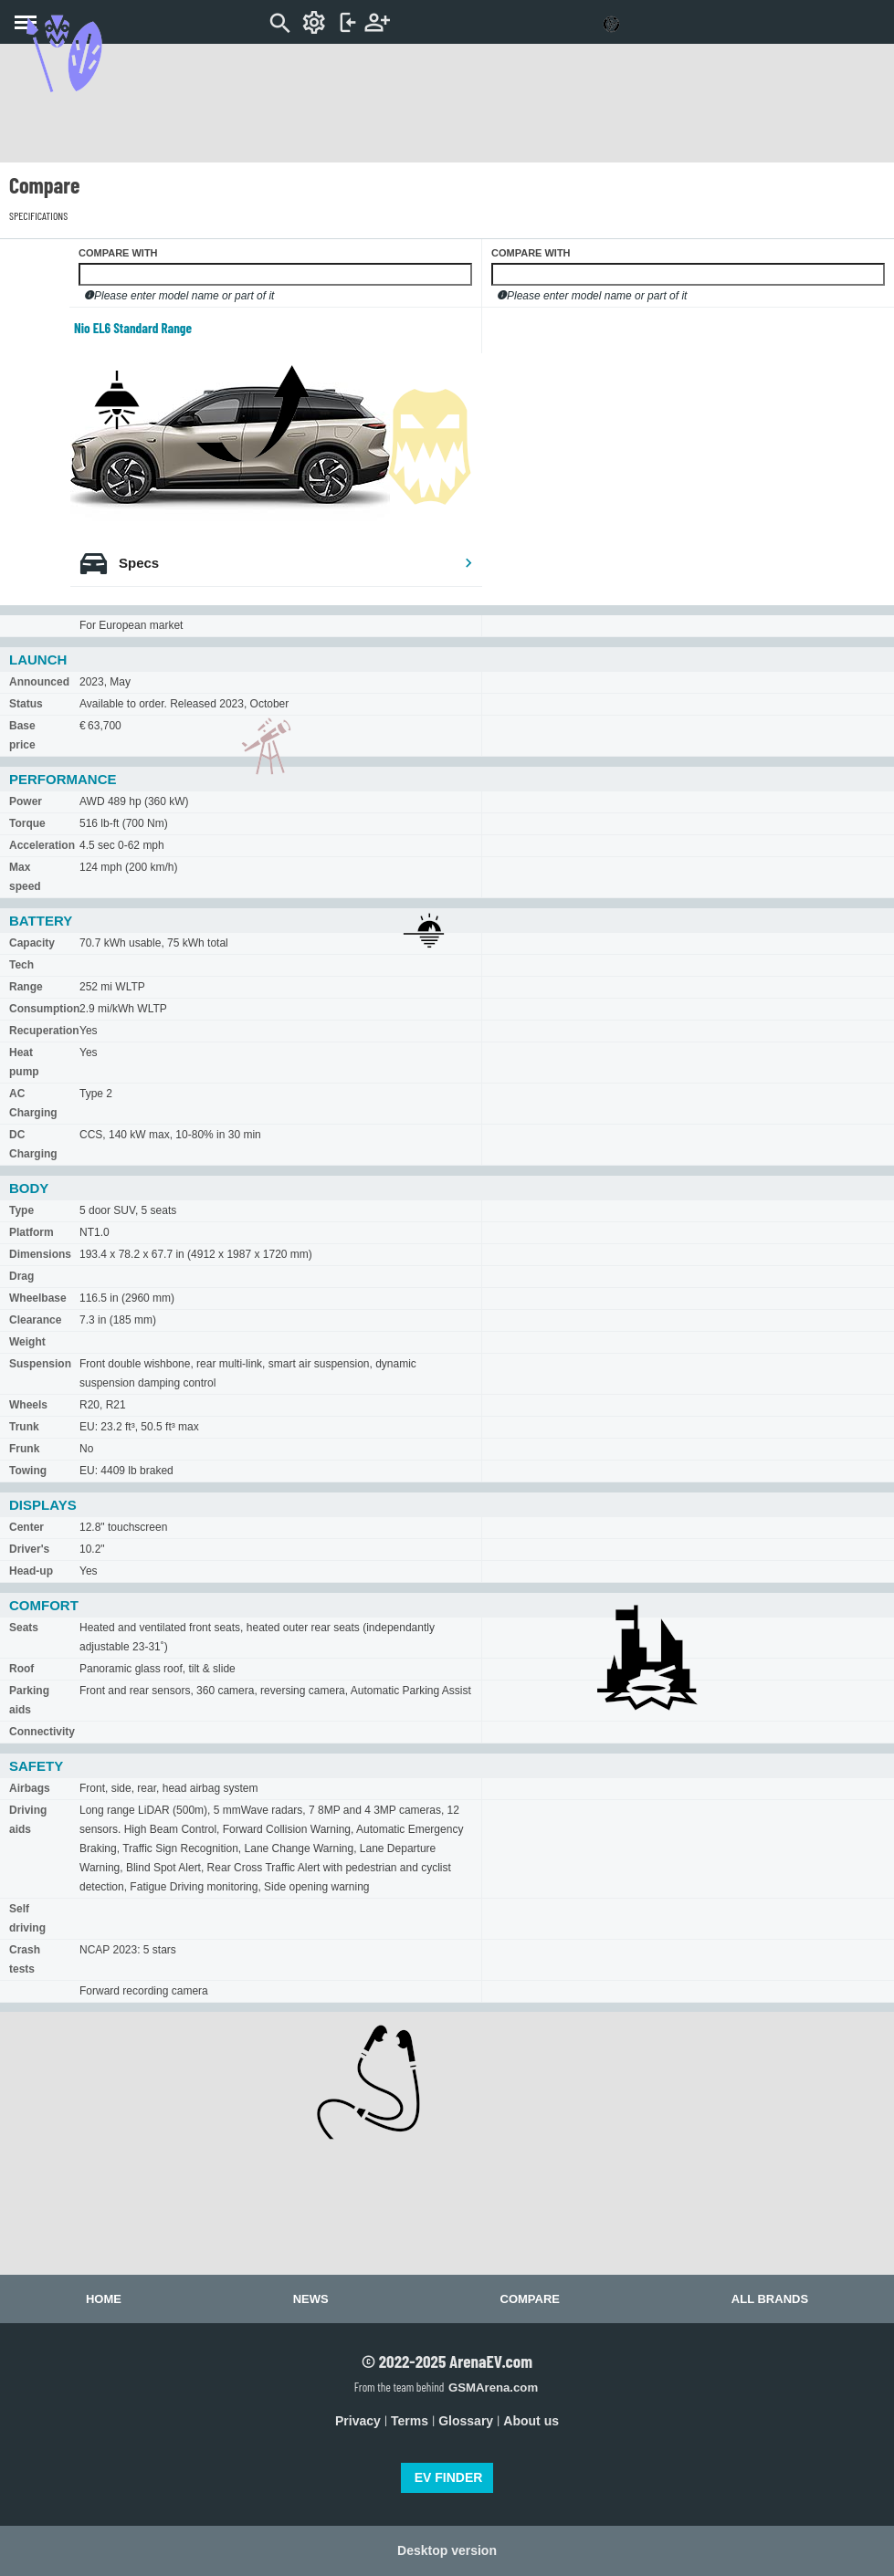 The image size is (894, 2576). I want to click on perform an underhand throw or toss action, so click(251, 414).